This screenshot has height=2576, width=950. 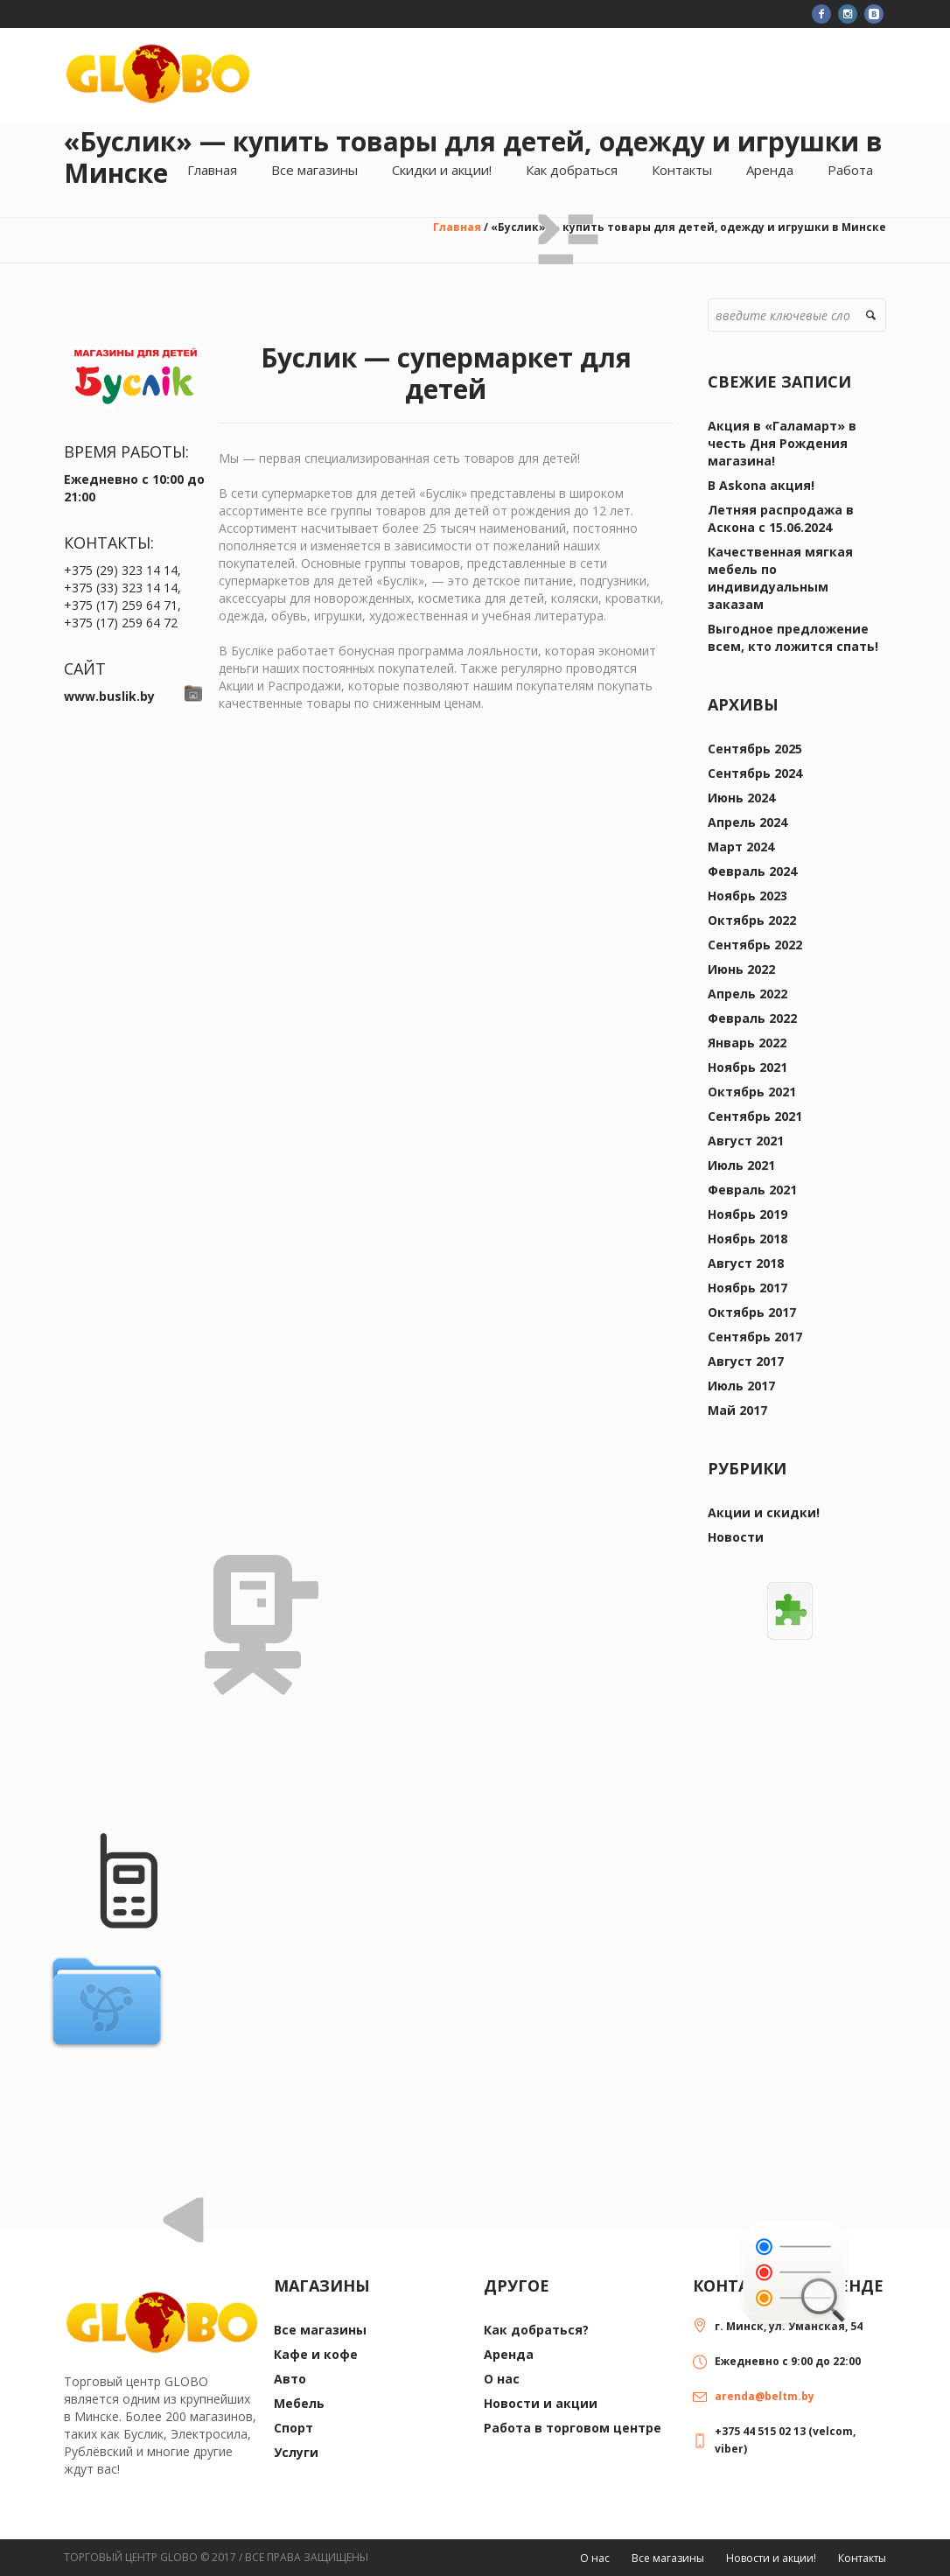 What do you see at coordinates (132, 1884) in the screenshot?
I see `call using a landline or desk phone` at bounding box center [132, 1884].